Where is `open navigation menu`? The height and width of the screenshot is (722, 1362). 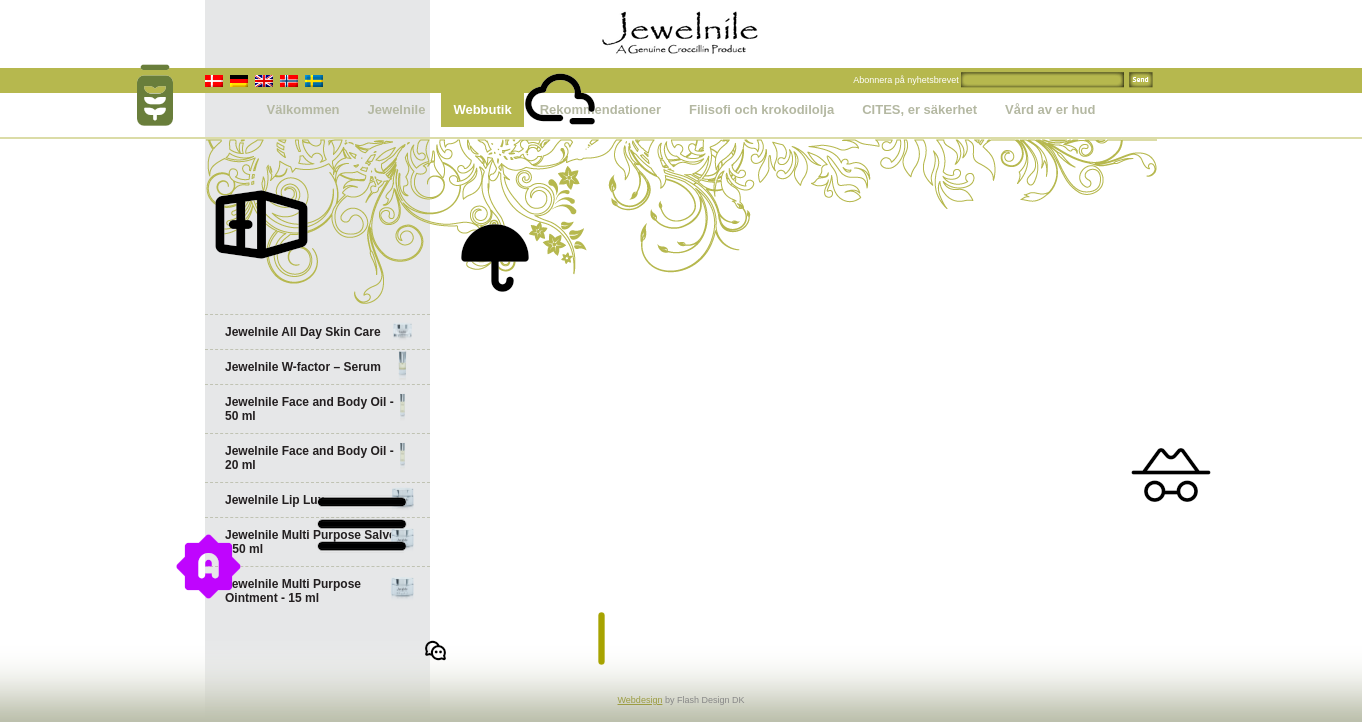
open navigation menu is located at coordinates (362, 524).